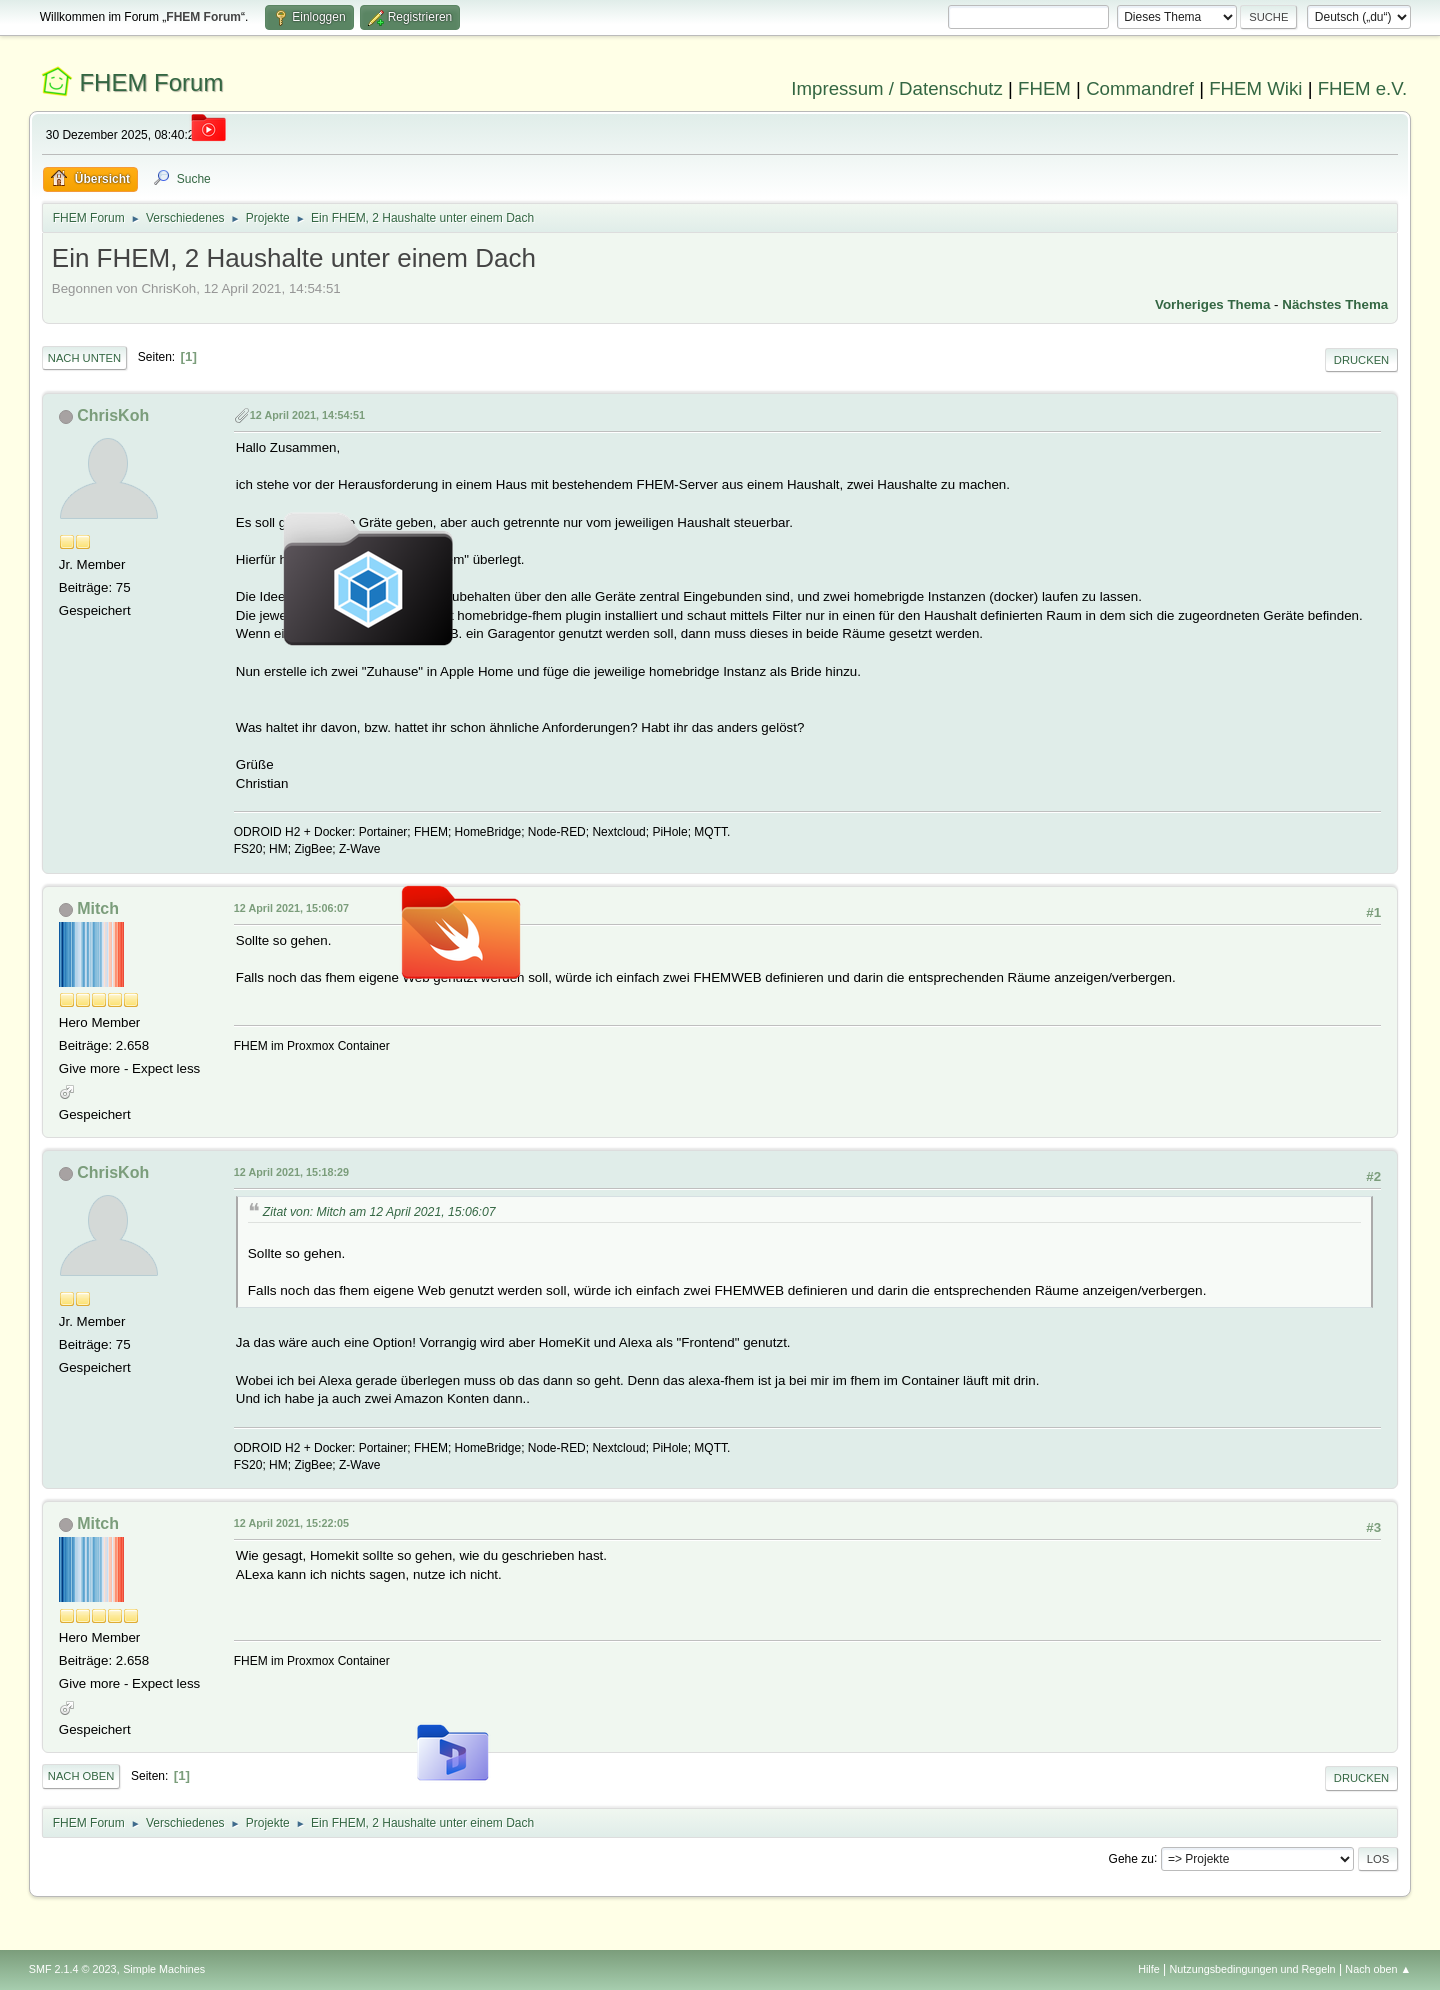 The image size is (1440, 1990). Describe the element at coordinates (460, 935) in the screenshot. I see `folder containing swift programming projects` at that location.